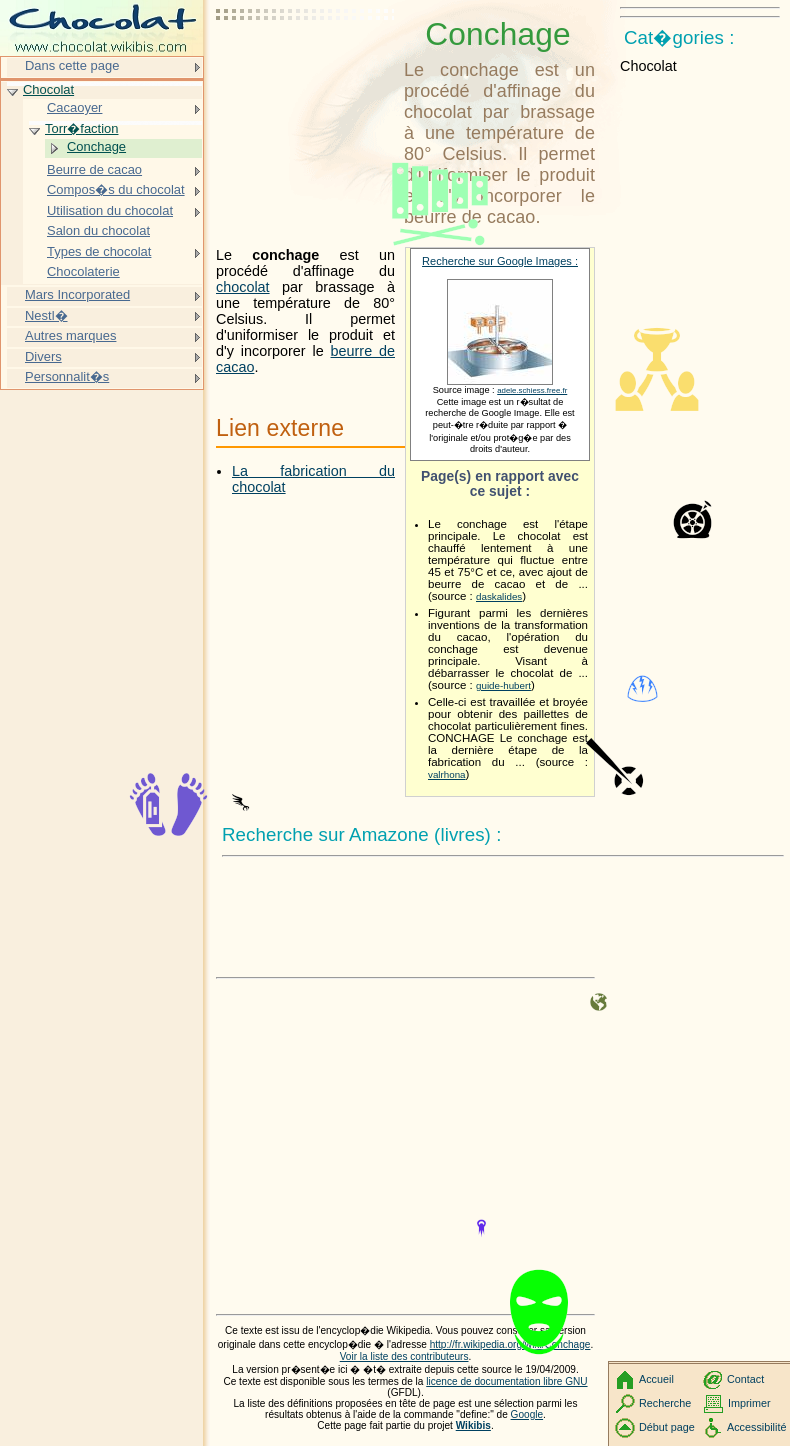 Image resolution: width=790 pixels, height=1446 pixels. Describe the element at coordinates (440, 204) in the screenshot. I see `access music or sound settings` at that location.